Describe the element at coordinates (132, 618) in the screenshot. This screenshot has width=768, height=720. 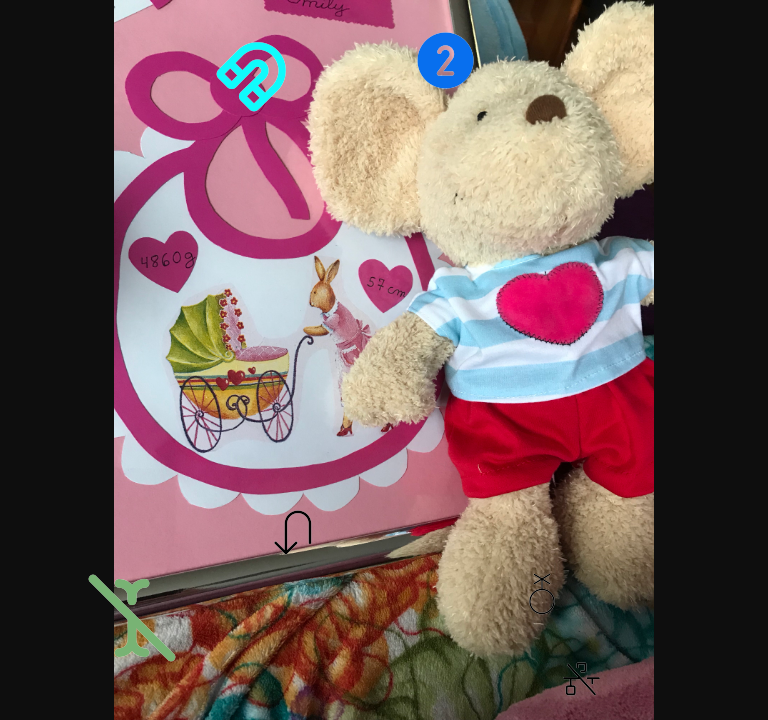
I see `cursor tracking disabled` at that location.